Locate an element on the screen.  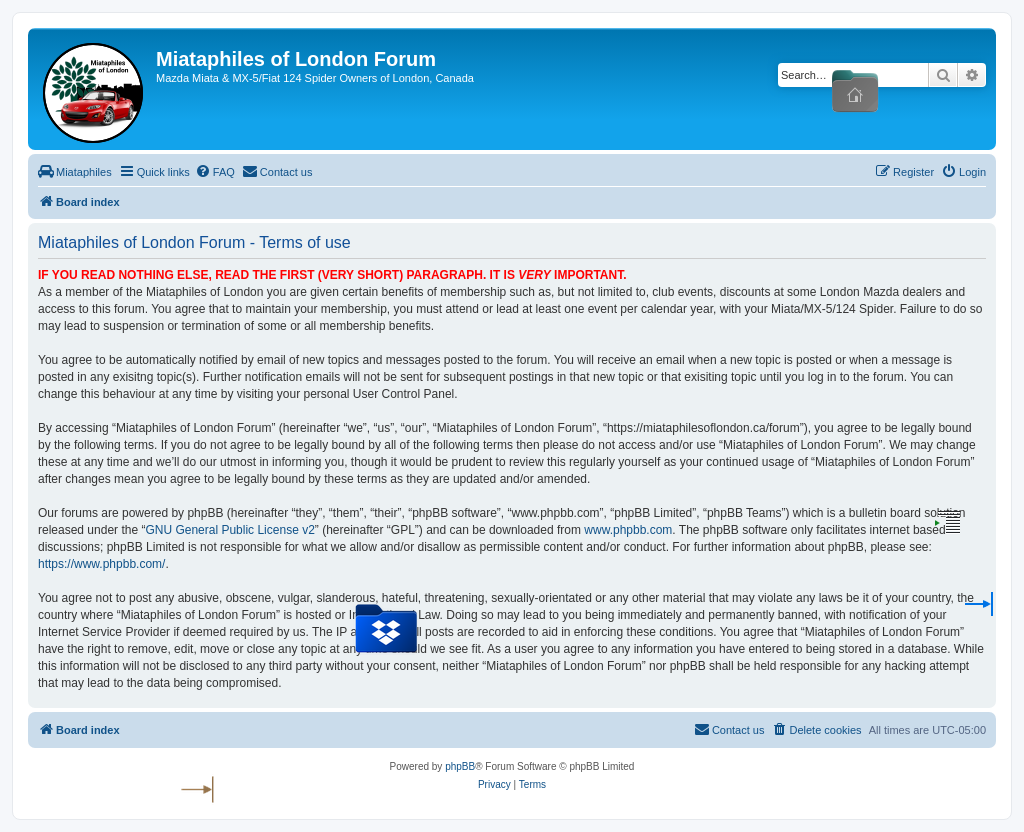
go to the last item or page is located at coordinates (979, 604).